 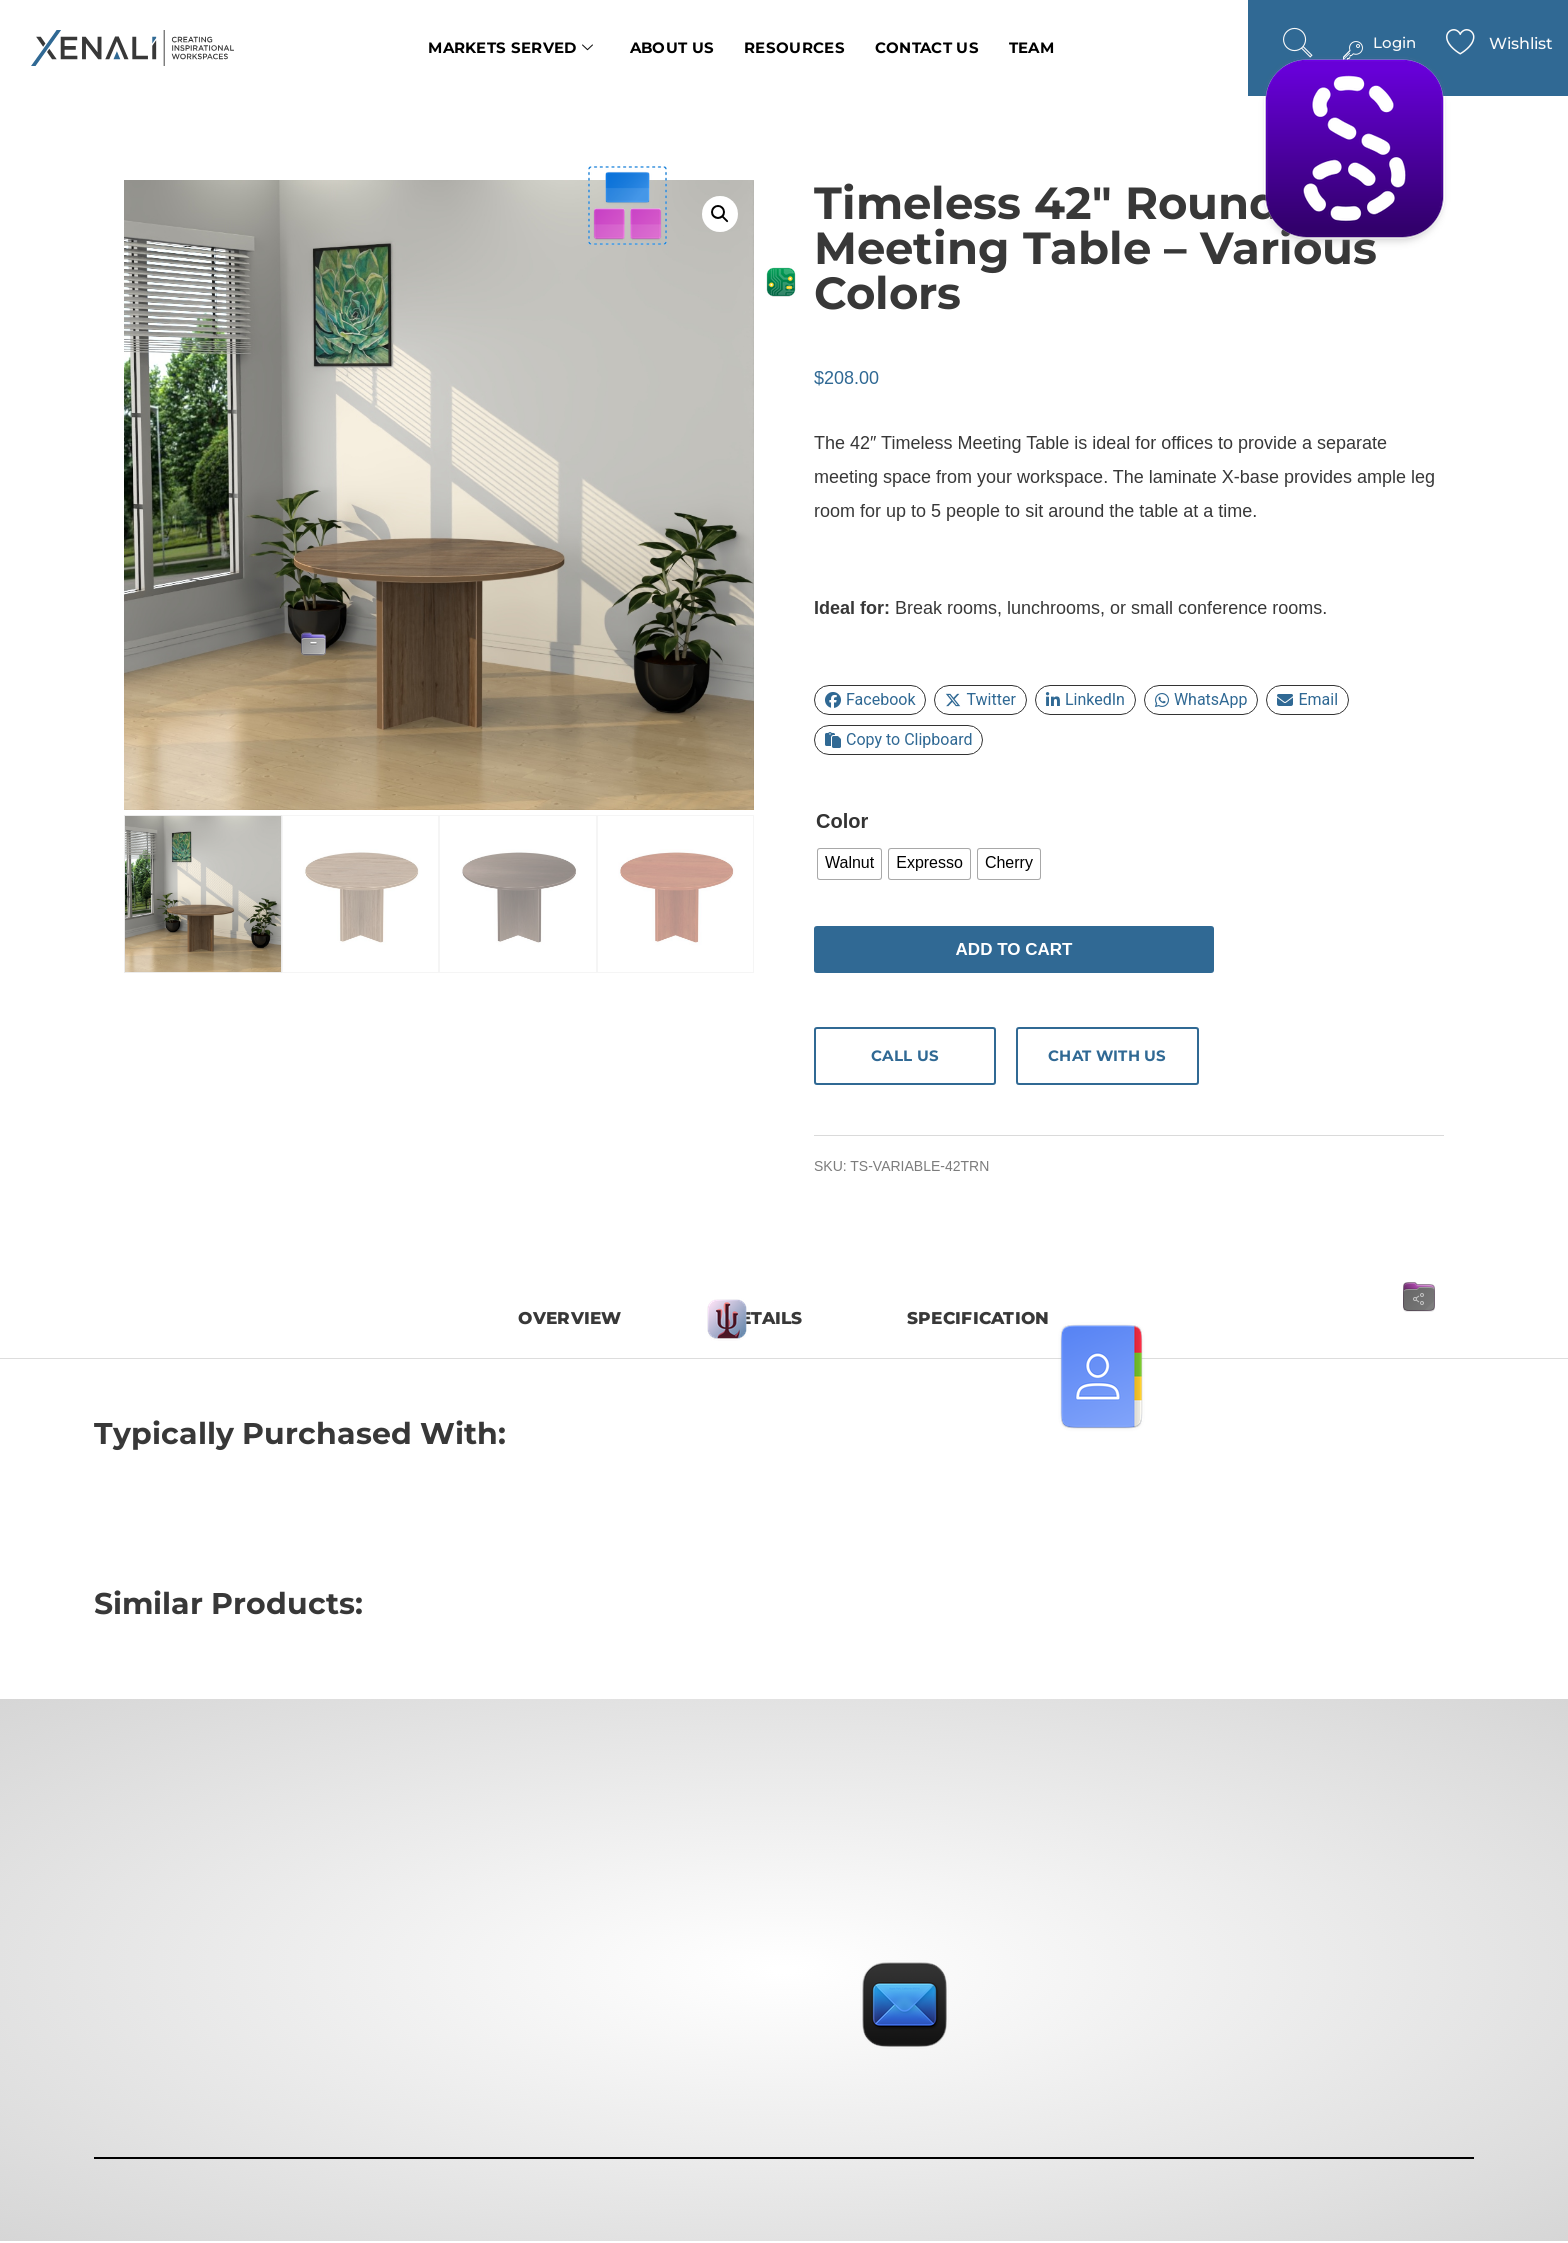 I want to click on open the contacts or address book app, so click(x=1101, y=1376).